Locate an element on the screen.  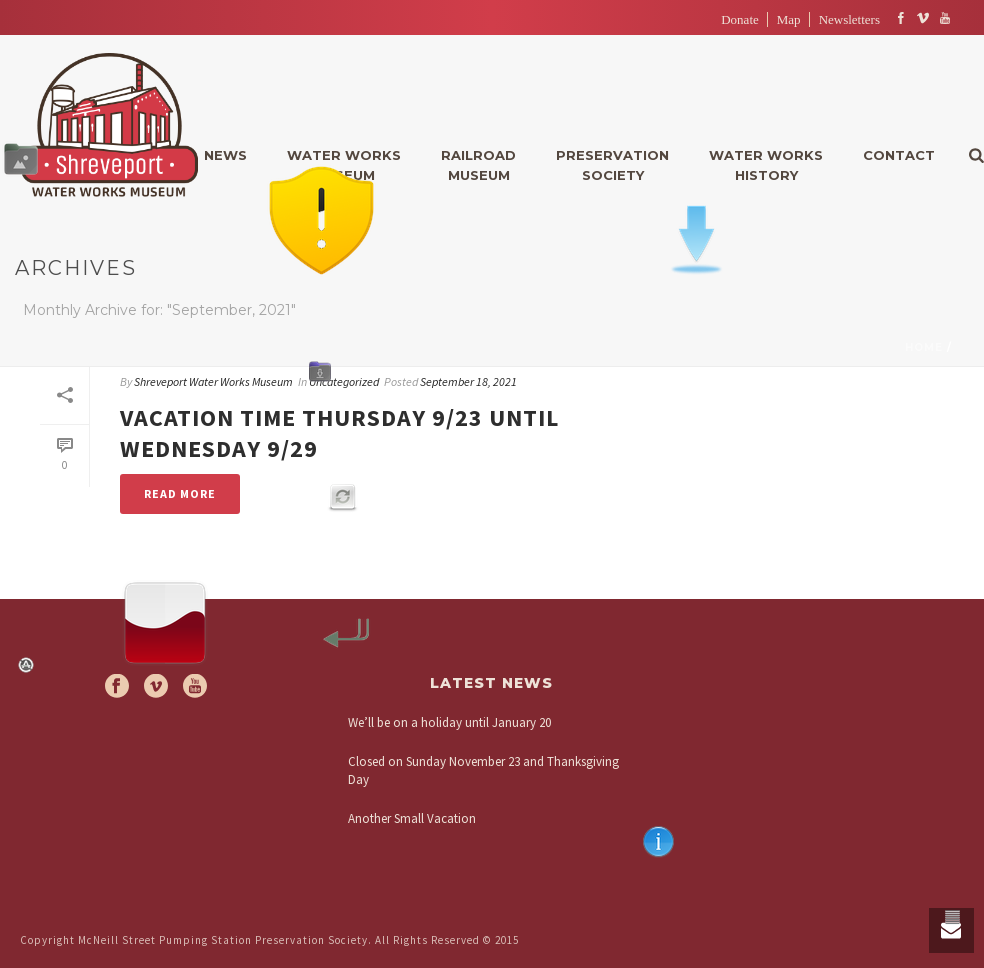
reply to all recipients of an email is located at coordinates (345, 629).